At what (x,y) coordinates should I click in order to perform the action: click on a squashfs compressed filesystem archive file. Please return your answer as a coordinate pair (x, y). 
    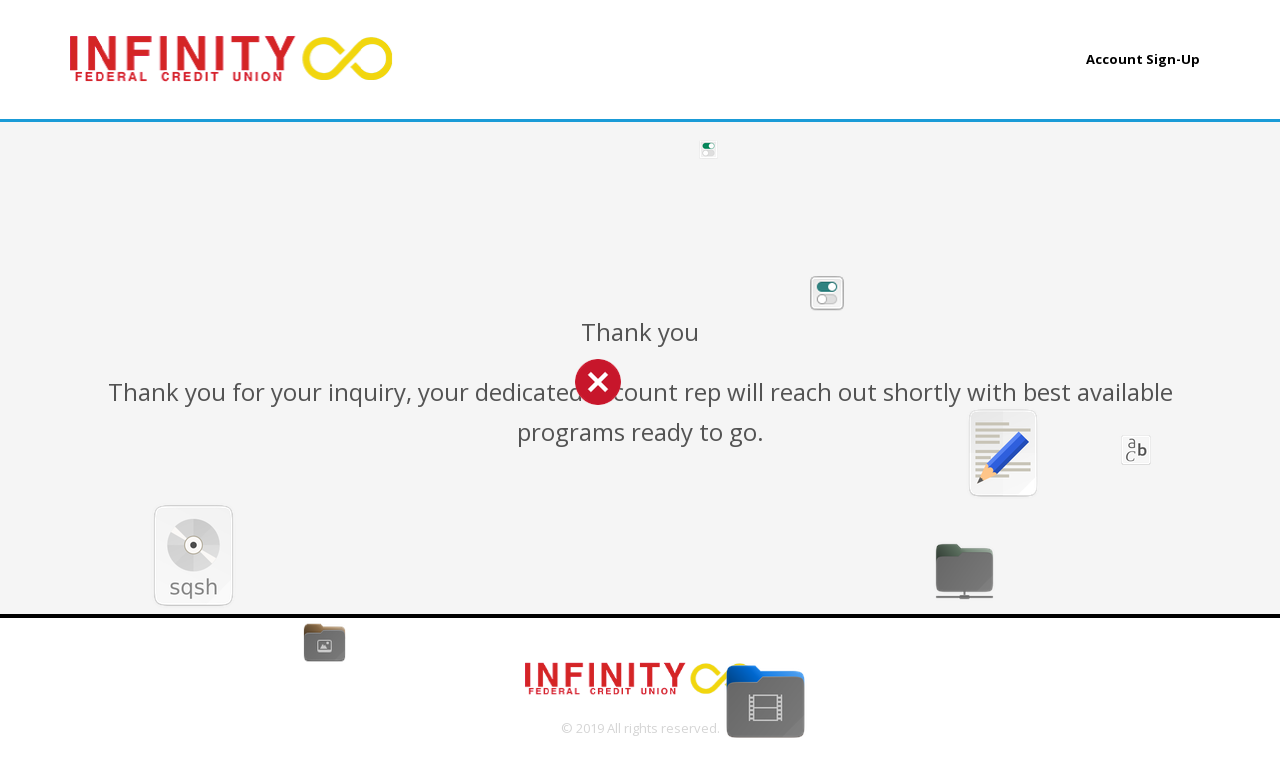
    Looking at the image, I should click on (193, 555).